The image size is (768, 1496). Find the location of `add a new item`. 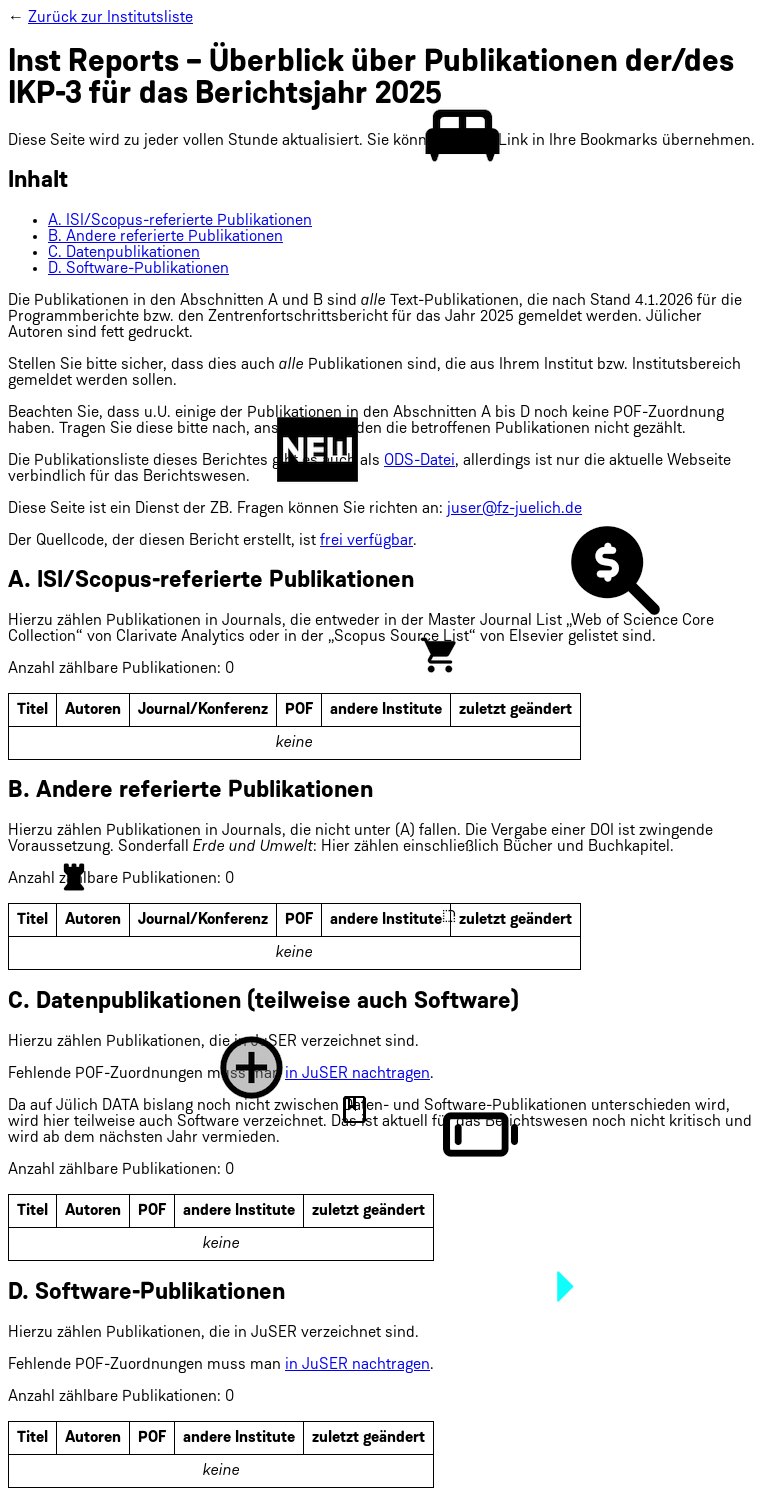

add a new item is located at coordinates (251, 1067).